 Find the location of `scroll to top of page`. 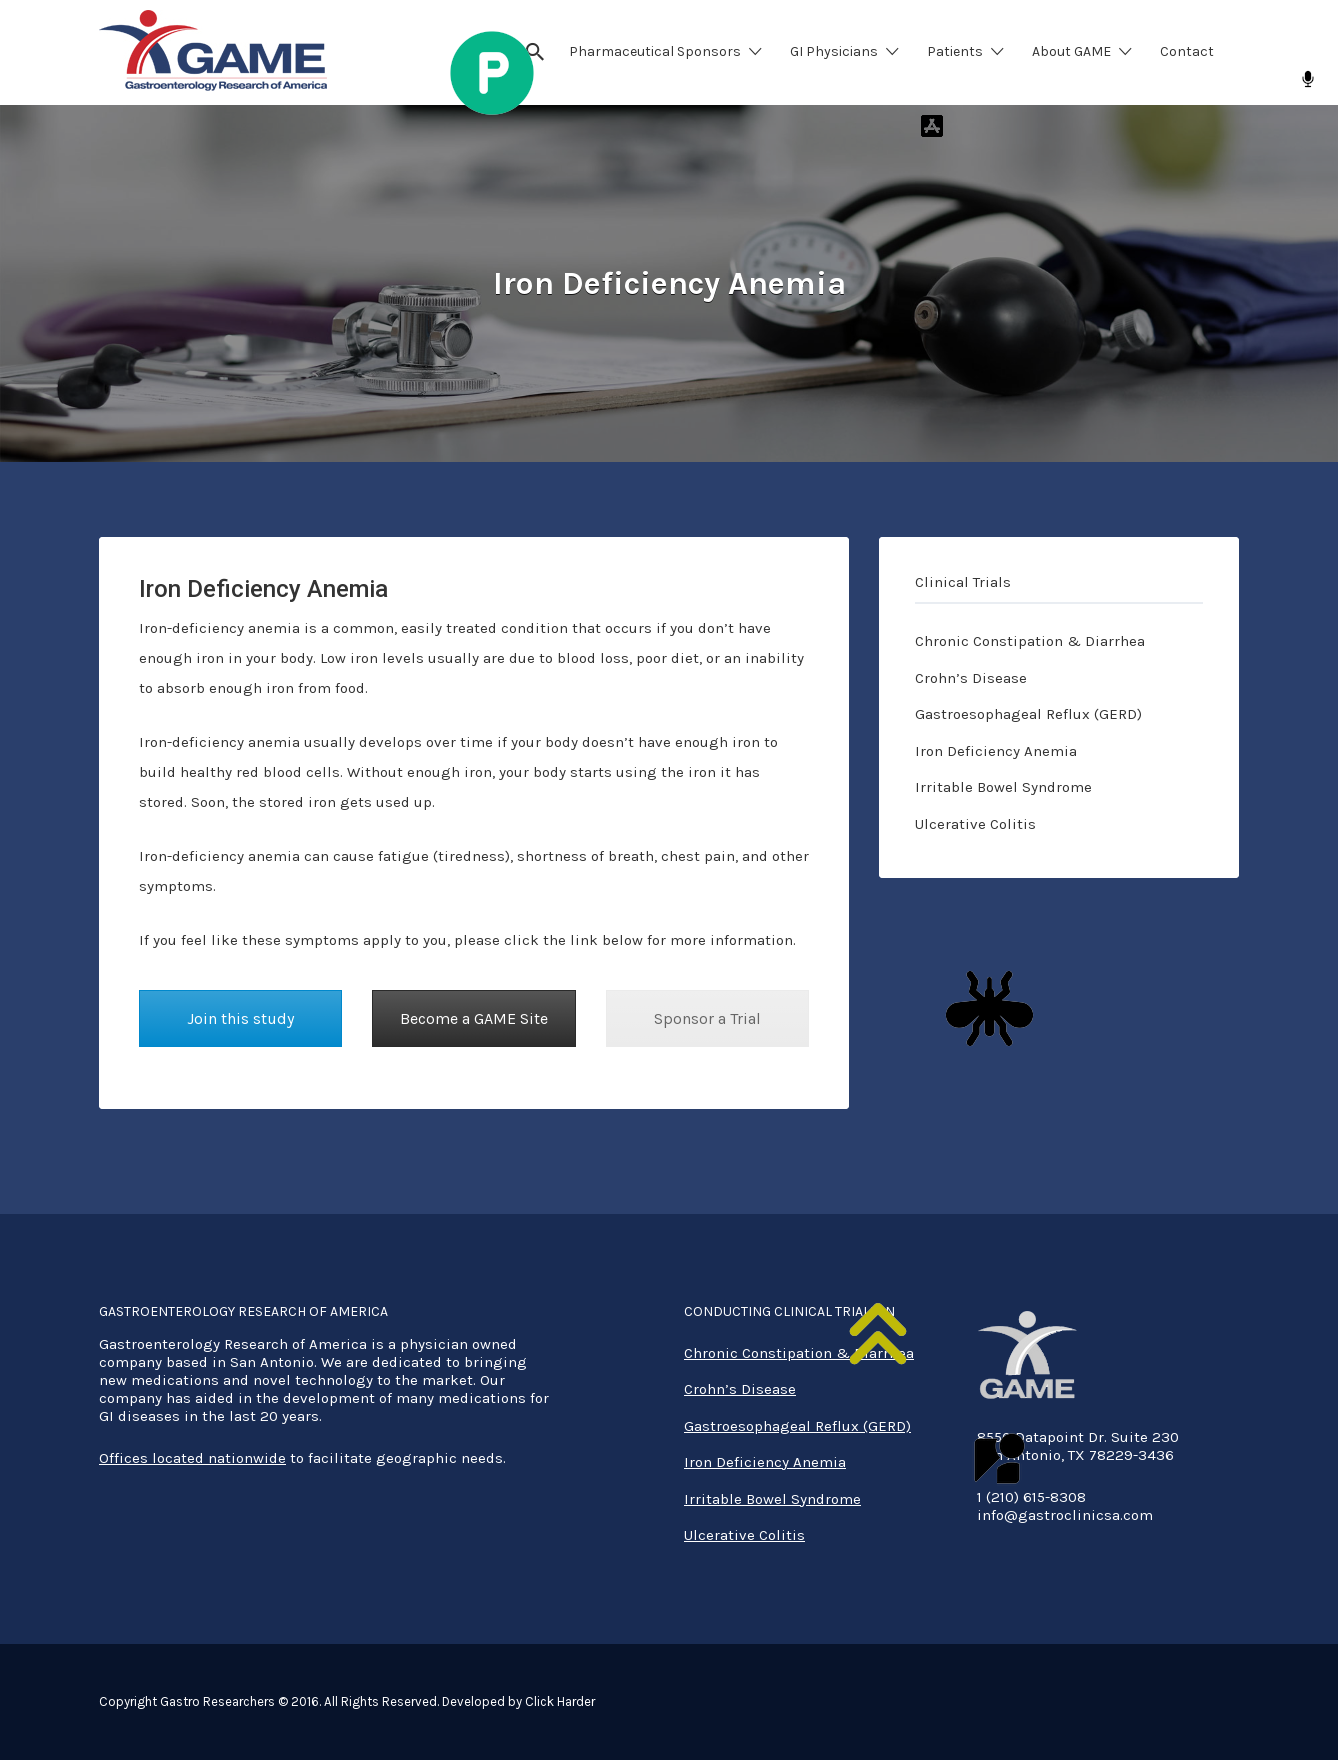

scroll to top of page is located at coordinates (878, 1336).